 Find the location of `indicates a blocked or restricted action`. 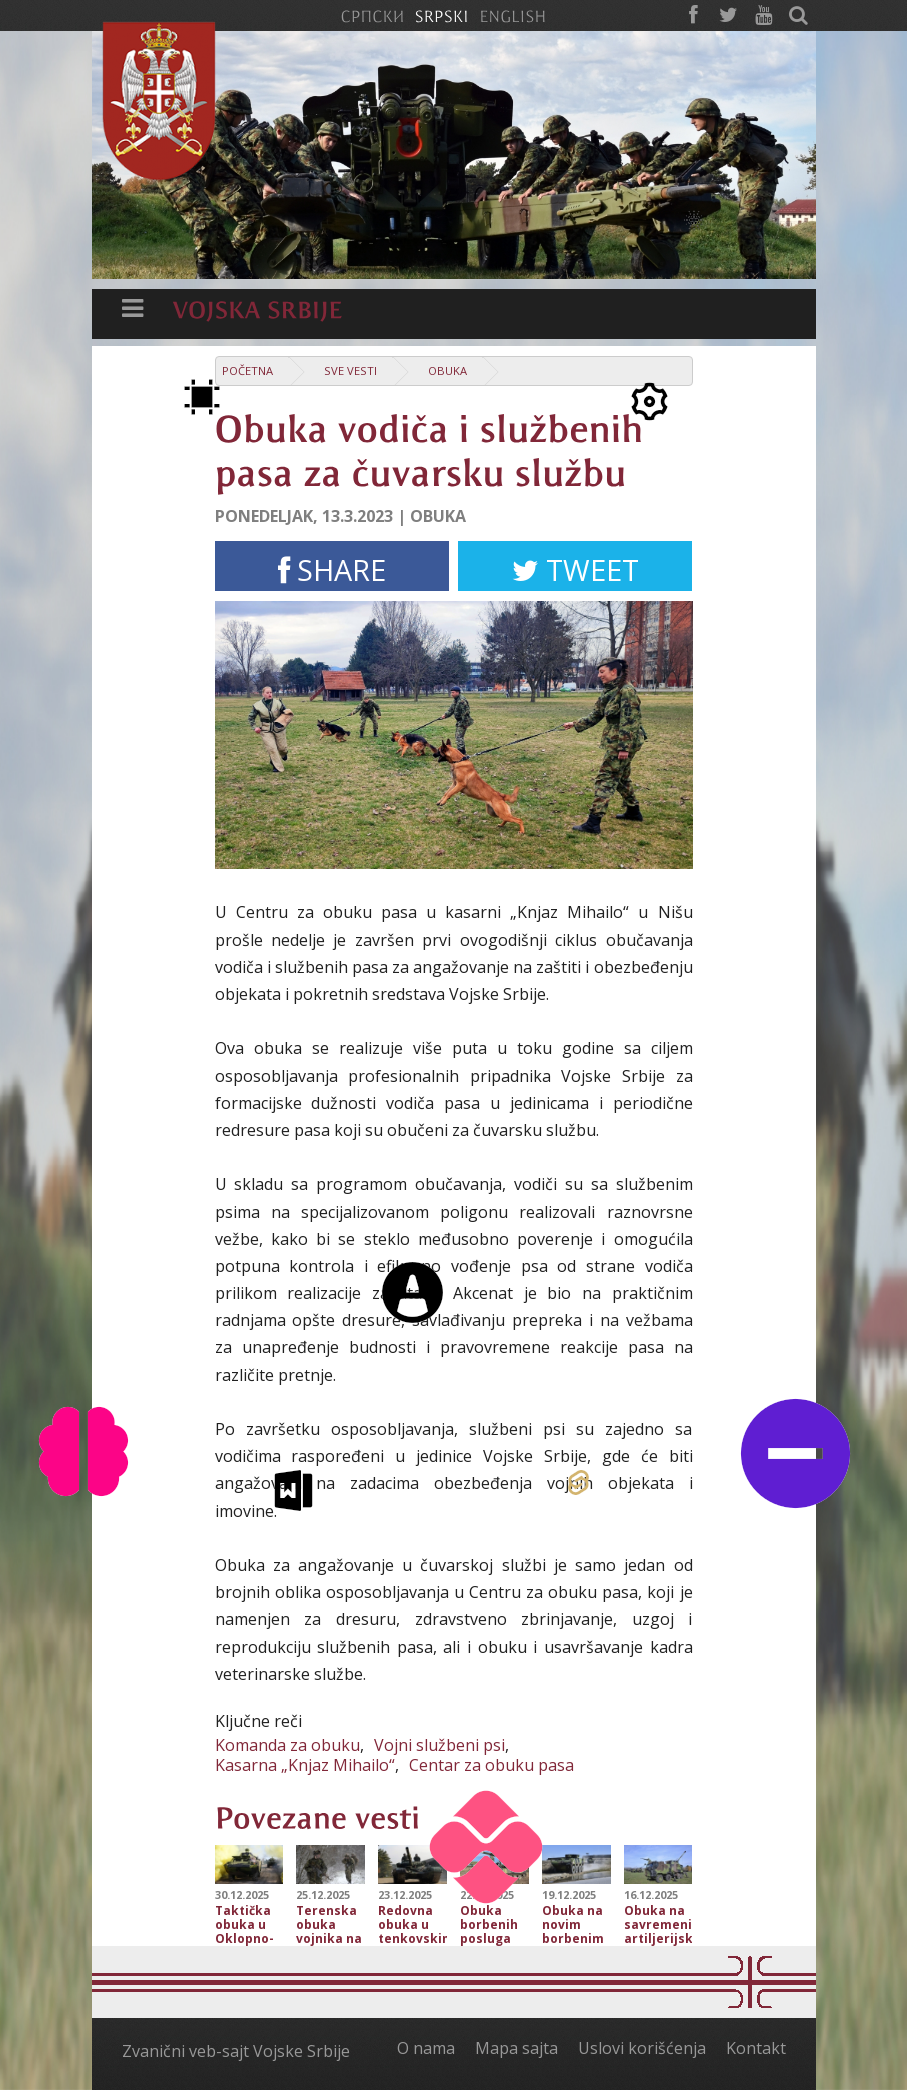

indicates a blocked or restricted action is located at coordinates (795, 1453).